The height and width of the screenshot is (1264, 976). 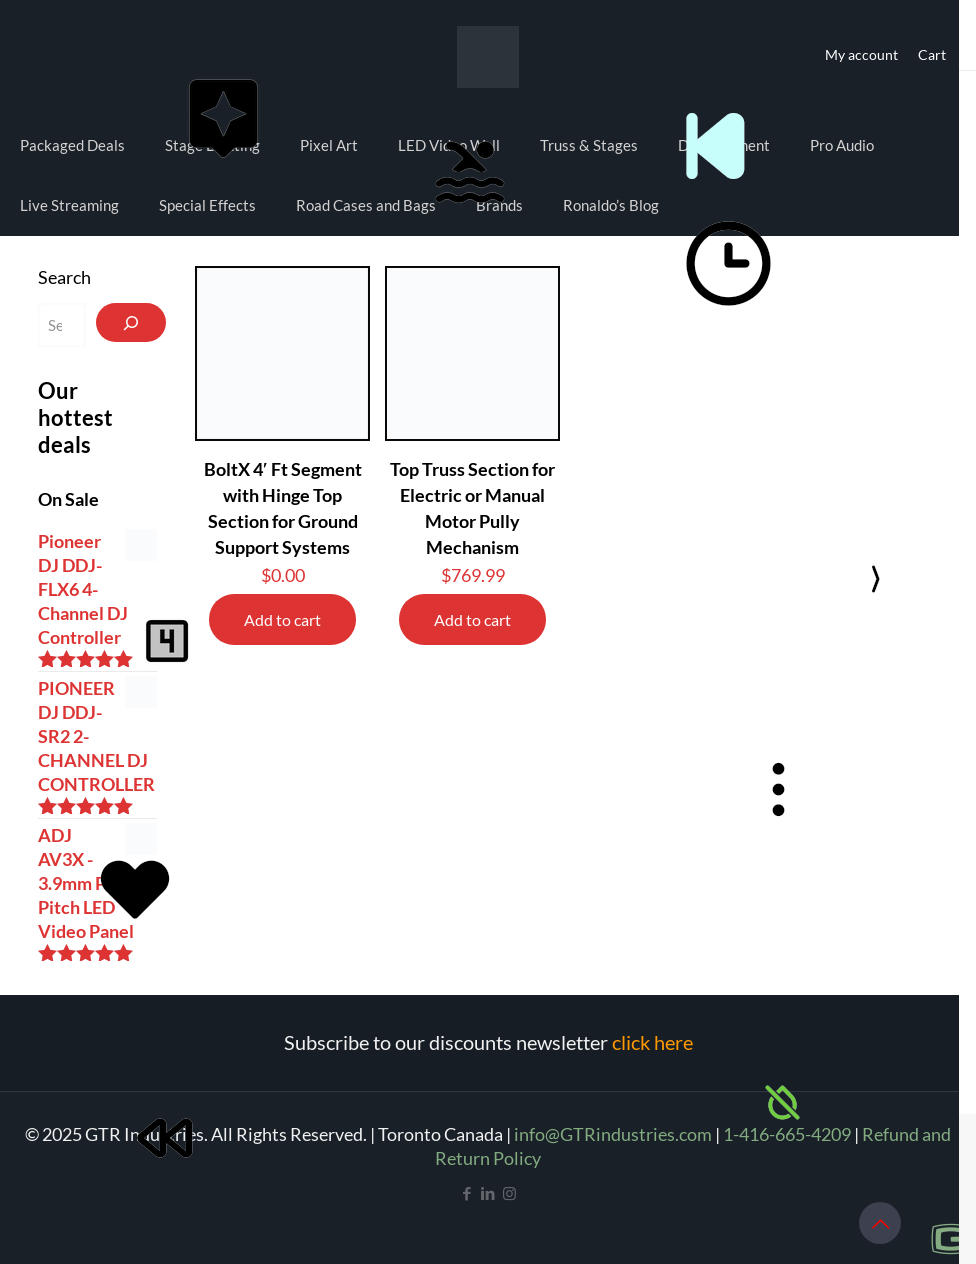 I want to click on access AI assistant or smart suggestions, so click(x=223, y=117).